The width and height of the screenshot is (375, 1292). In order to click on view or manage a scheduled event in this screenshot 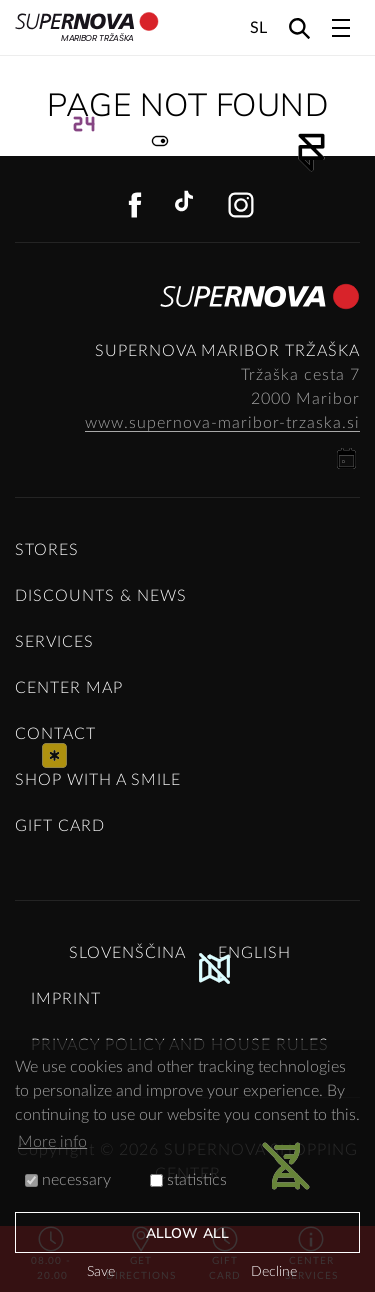, I will do `click(346, 458)`.